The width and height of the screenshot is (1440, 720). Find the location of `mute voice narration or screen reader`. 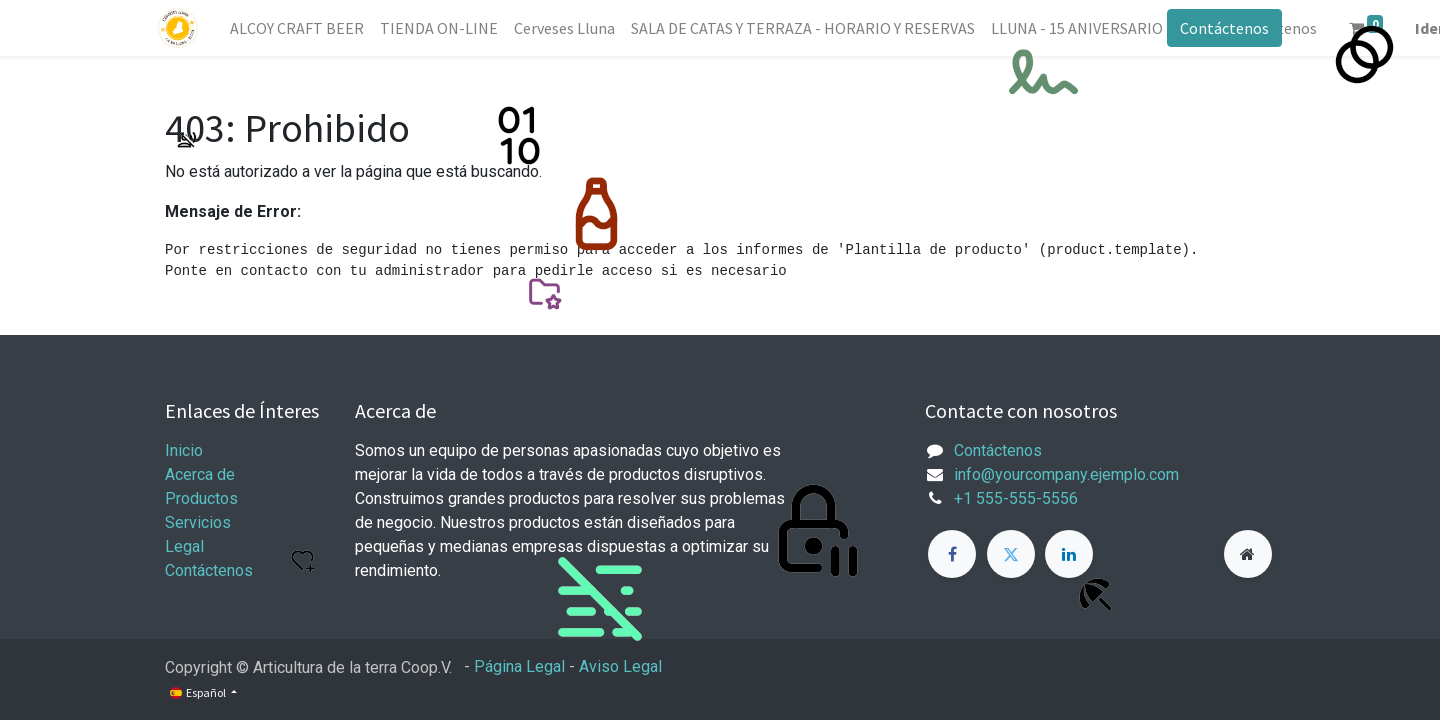

mute voice narration or screen reader is located at coordinates (187, 140).